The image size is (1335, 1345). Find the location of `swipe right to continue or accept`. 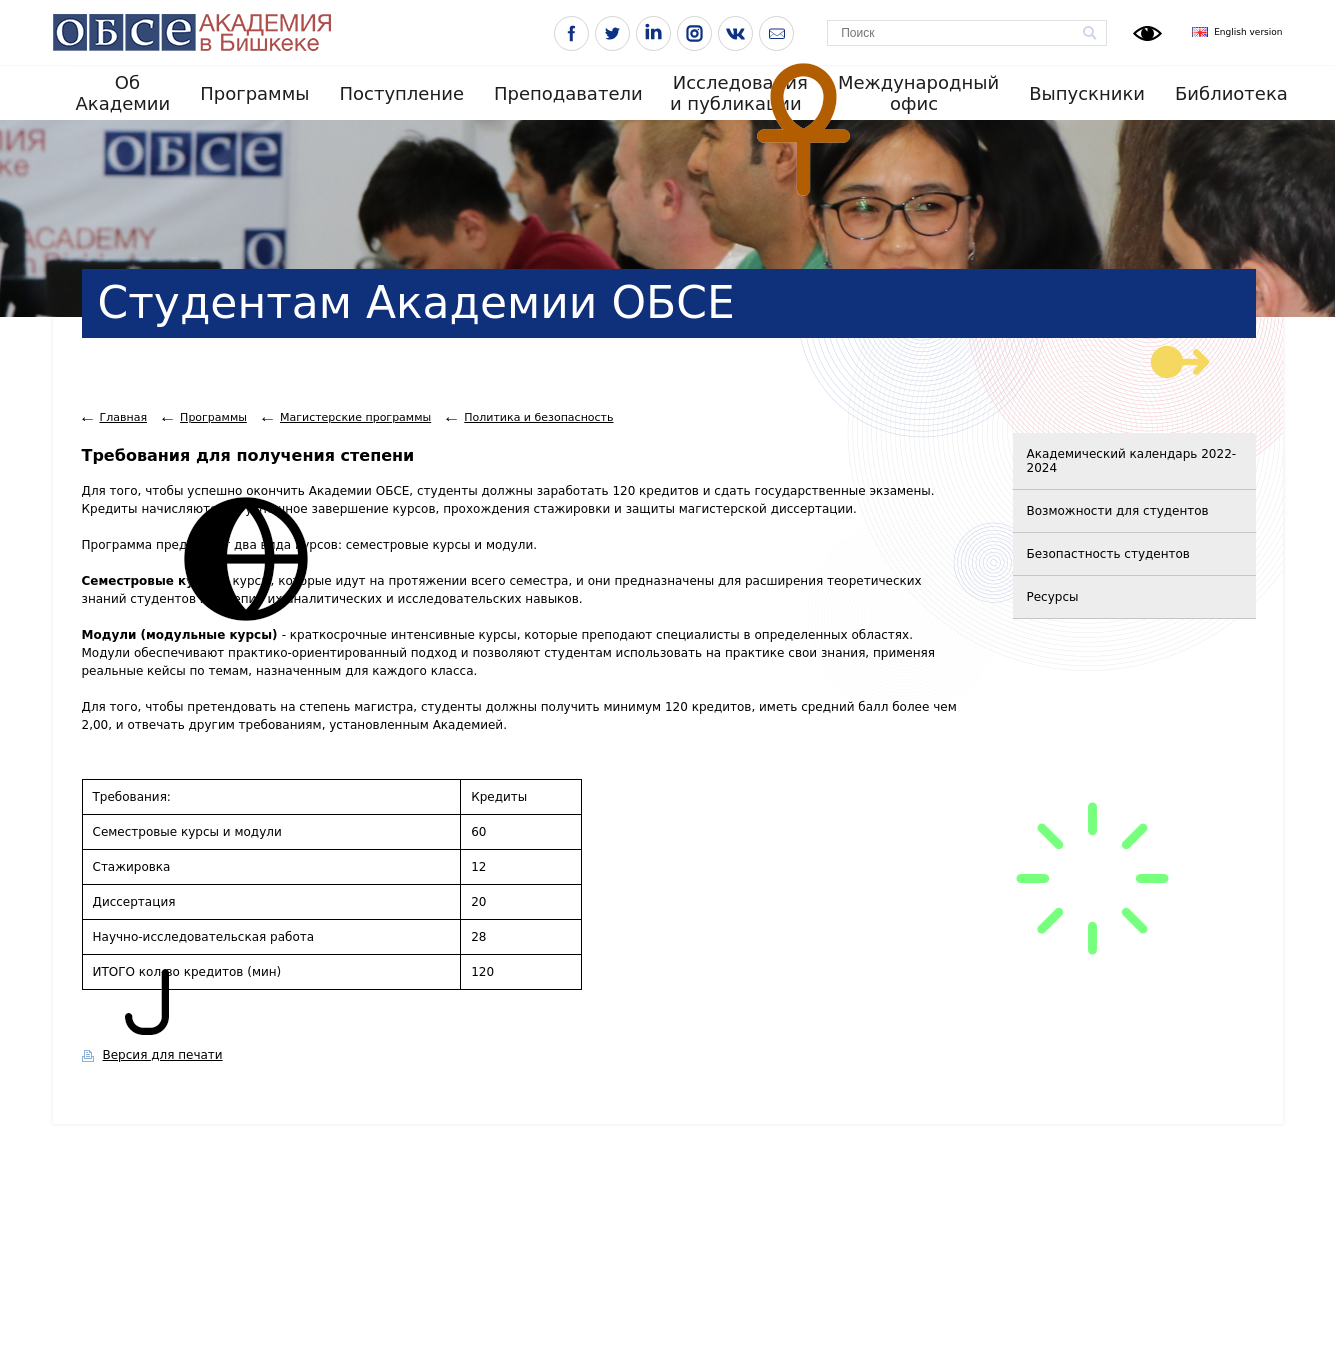

swipe right to continue or accept is located at coordinates (1180, 362).